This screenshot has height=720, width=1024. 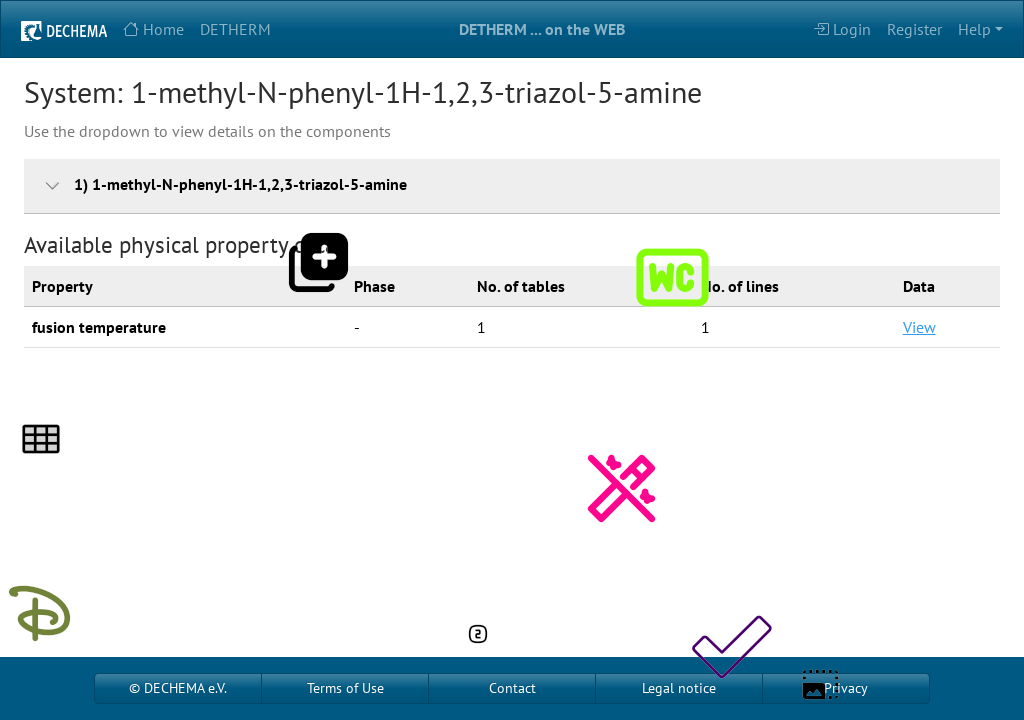 What do you see at coordinates (41, 439) in the screenshot?
I see `switch to grid view layout` at bounding box center [41, 439].